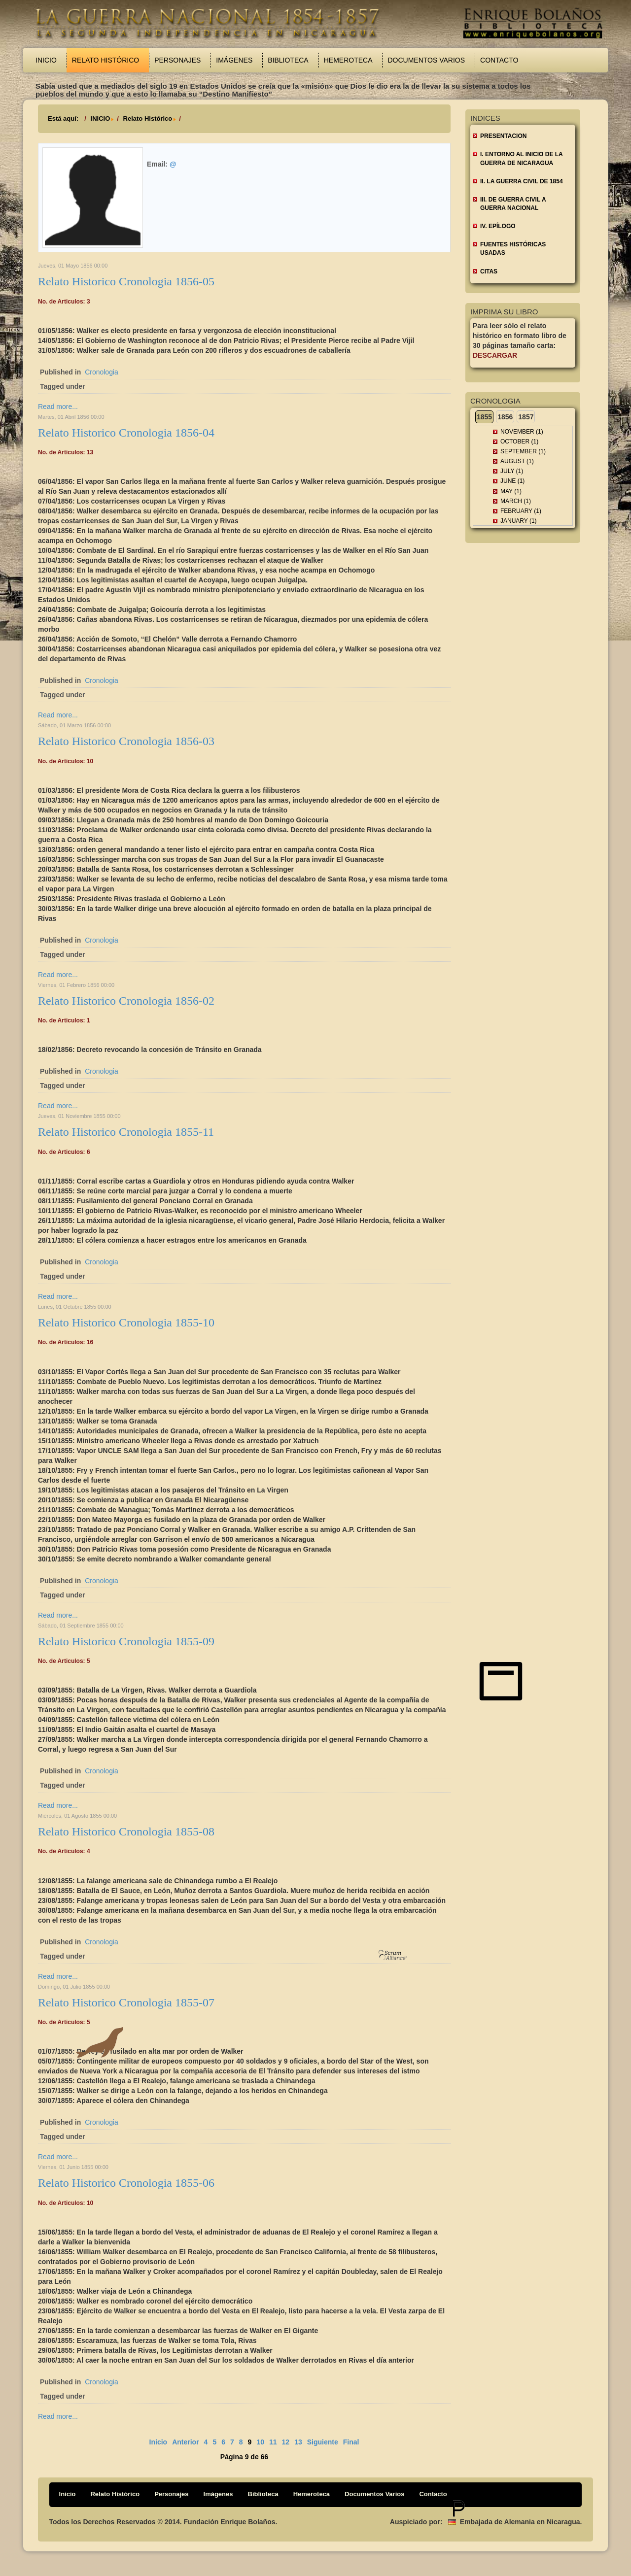 This screenshot has height=2576, width=631. Describe the element at coordinates (501, 1681) in the screenshot. I see `switch to top panel layout` at that location.